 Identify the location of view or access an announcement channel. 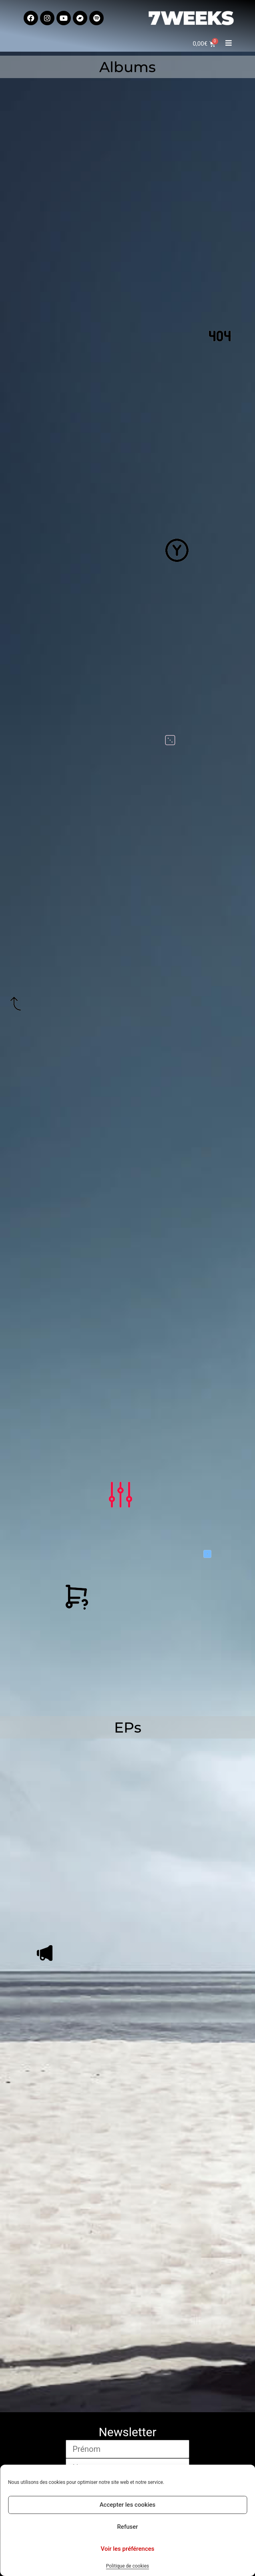
(44, 1953).